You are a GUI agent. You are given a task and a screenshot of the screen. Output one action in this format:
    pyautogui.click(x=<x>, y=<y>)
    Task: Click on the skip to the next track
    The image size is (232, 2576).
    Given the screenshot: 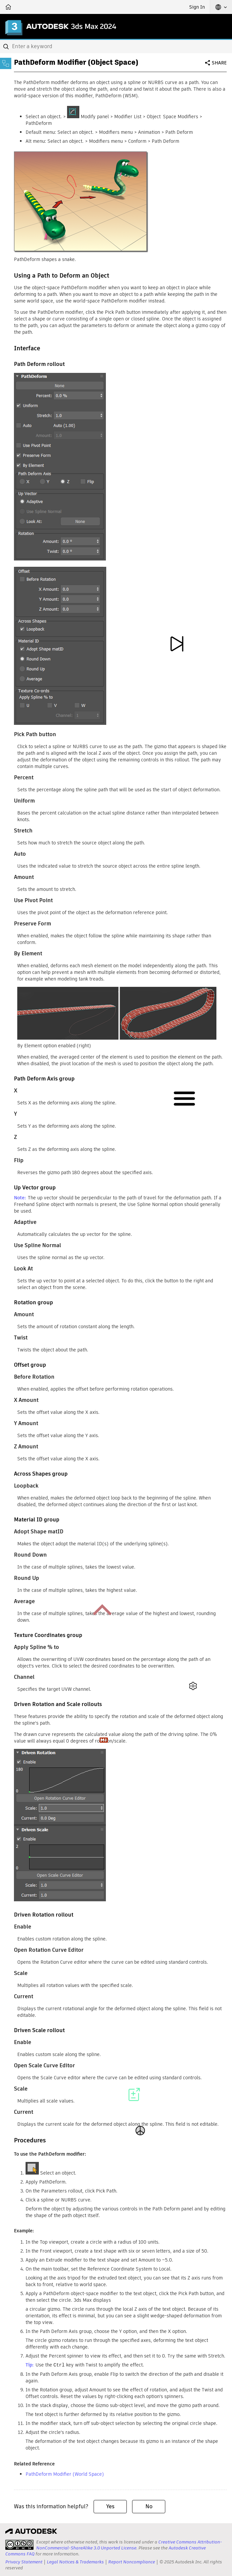 What is the action you would take?
    pyautogui.click(x=177, y=644)
    